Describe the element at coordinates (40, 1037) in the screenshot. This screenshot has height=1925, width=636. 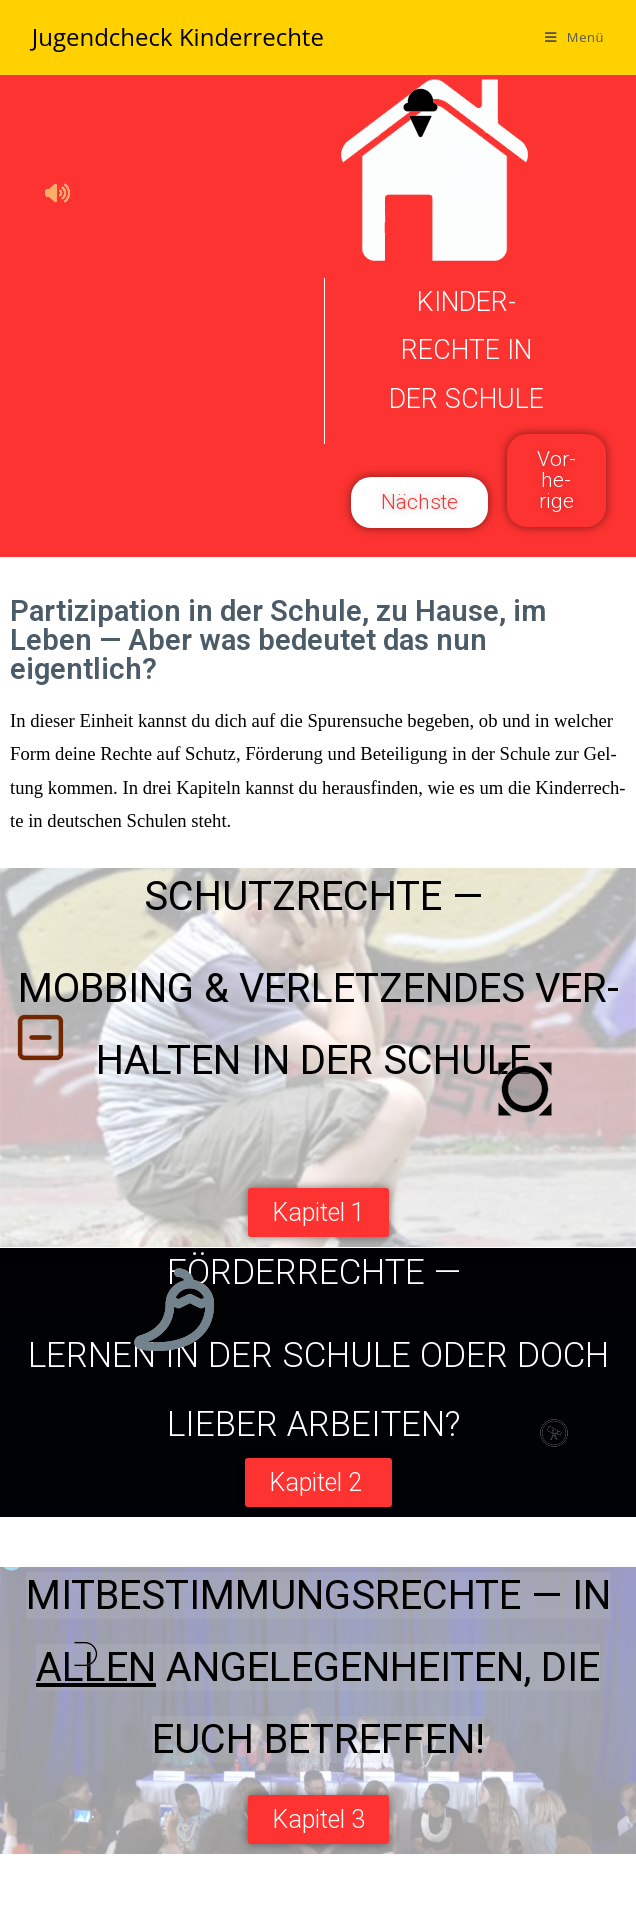
I see `remove item from list or selection` at that location.